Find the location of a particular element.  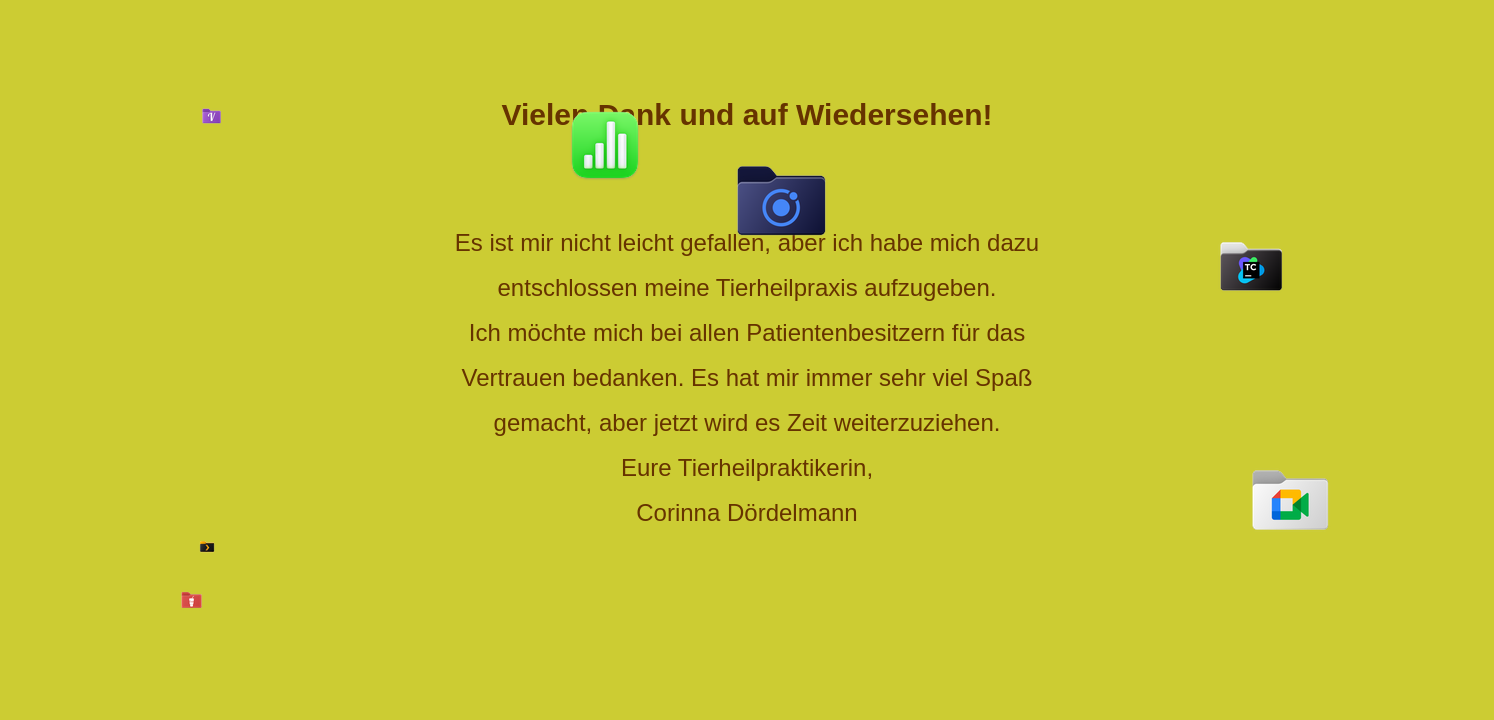

open gulp project folder is located at coordinates (191, 600).